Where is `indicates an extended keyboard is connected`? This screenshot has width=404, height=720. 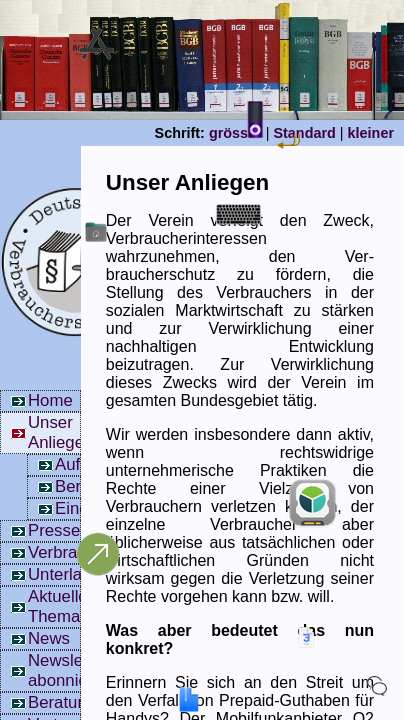
indicates an extended keyboard is connected is located at coordinates (238, 214).